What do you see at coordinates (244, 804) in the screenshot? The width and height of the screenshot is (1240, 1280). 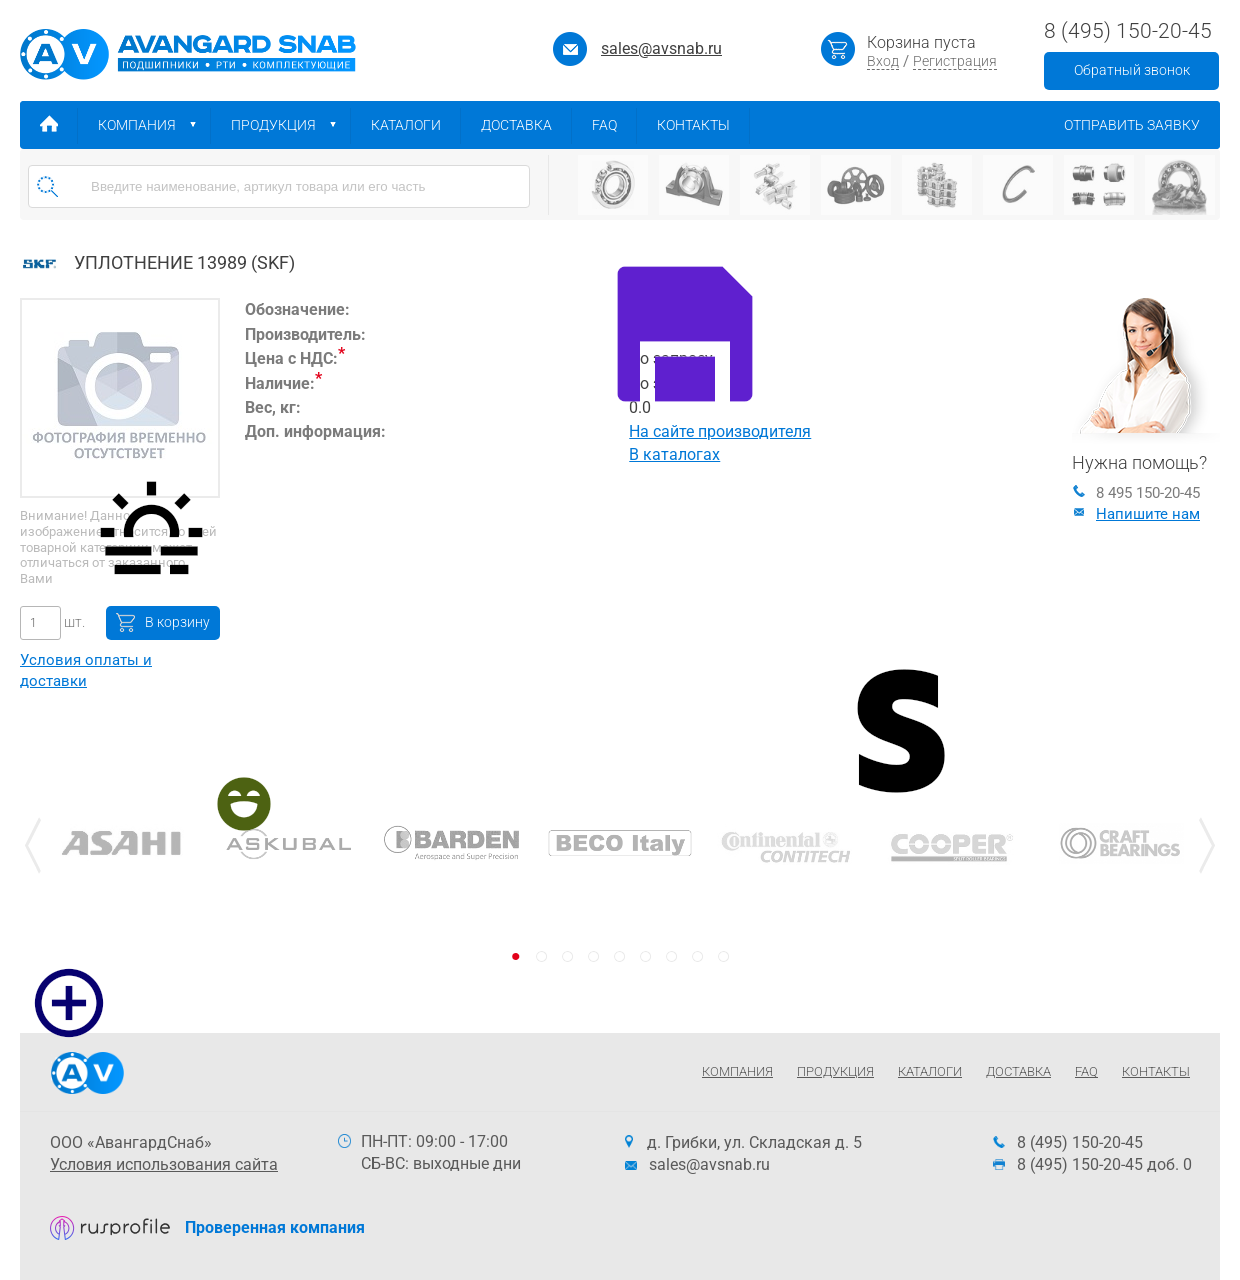 I see `react with laughter to a message` at bounding box center [244, 804].